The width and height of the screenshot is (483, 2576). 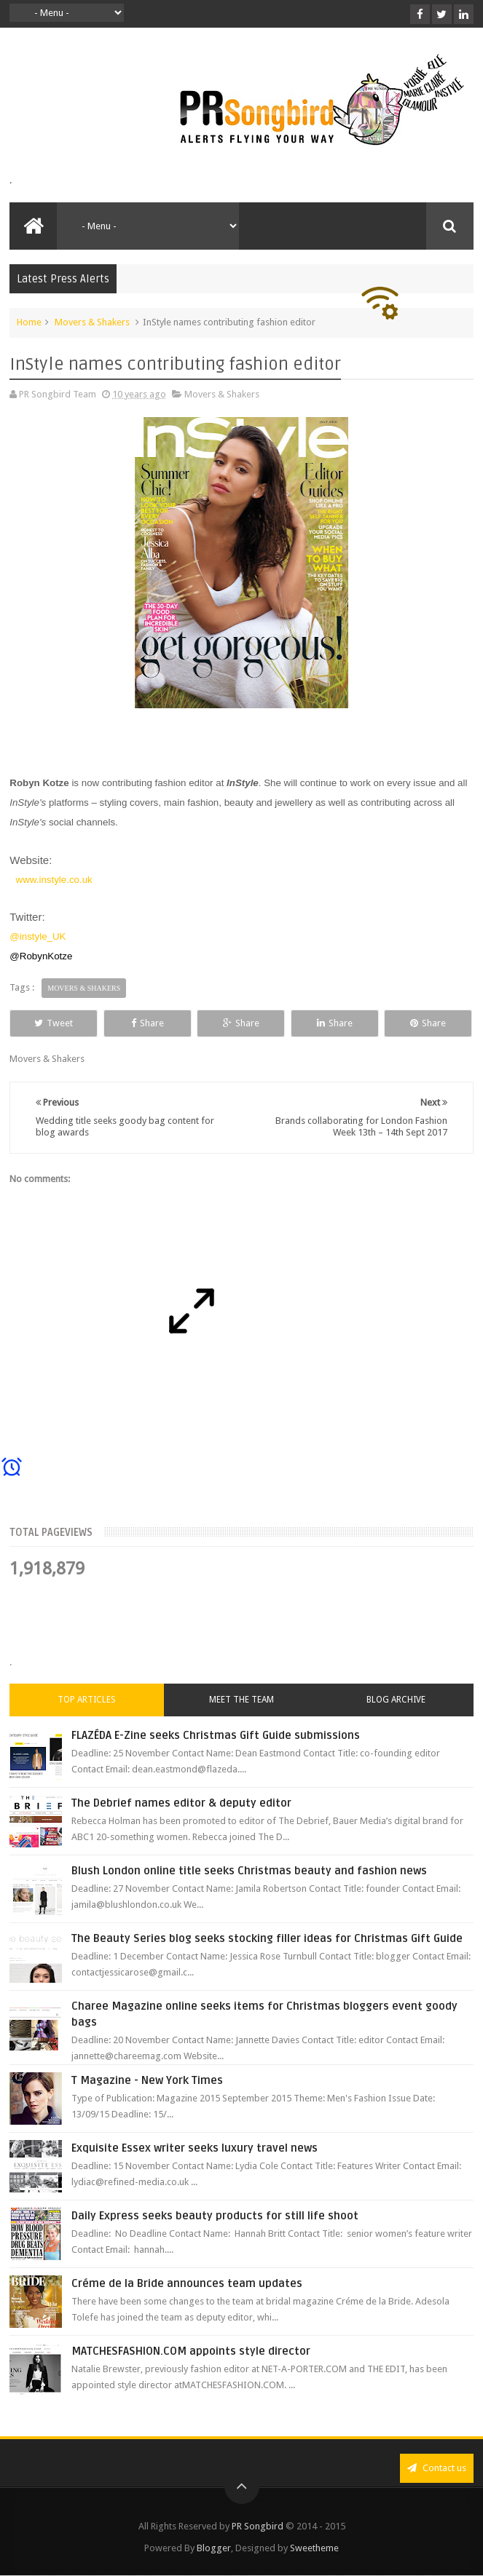 I want to click on expand to fullscreen mode, so click(x=192, y=1311).